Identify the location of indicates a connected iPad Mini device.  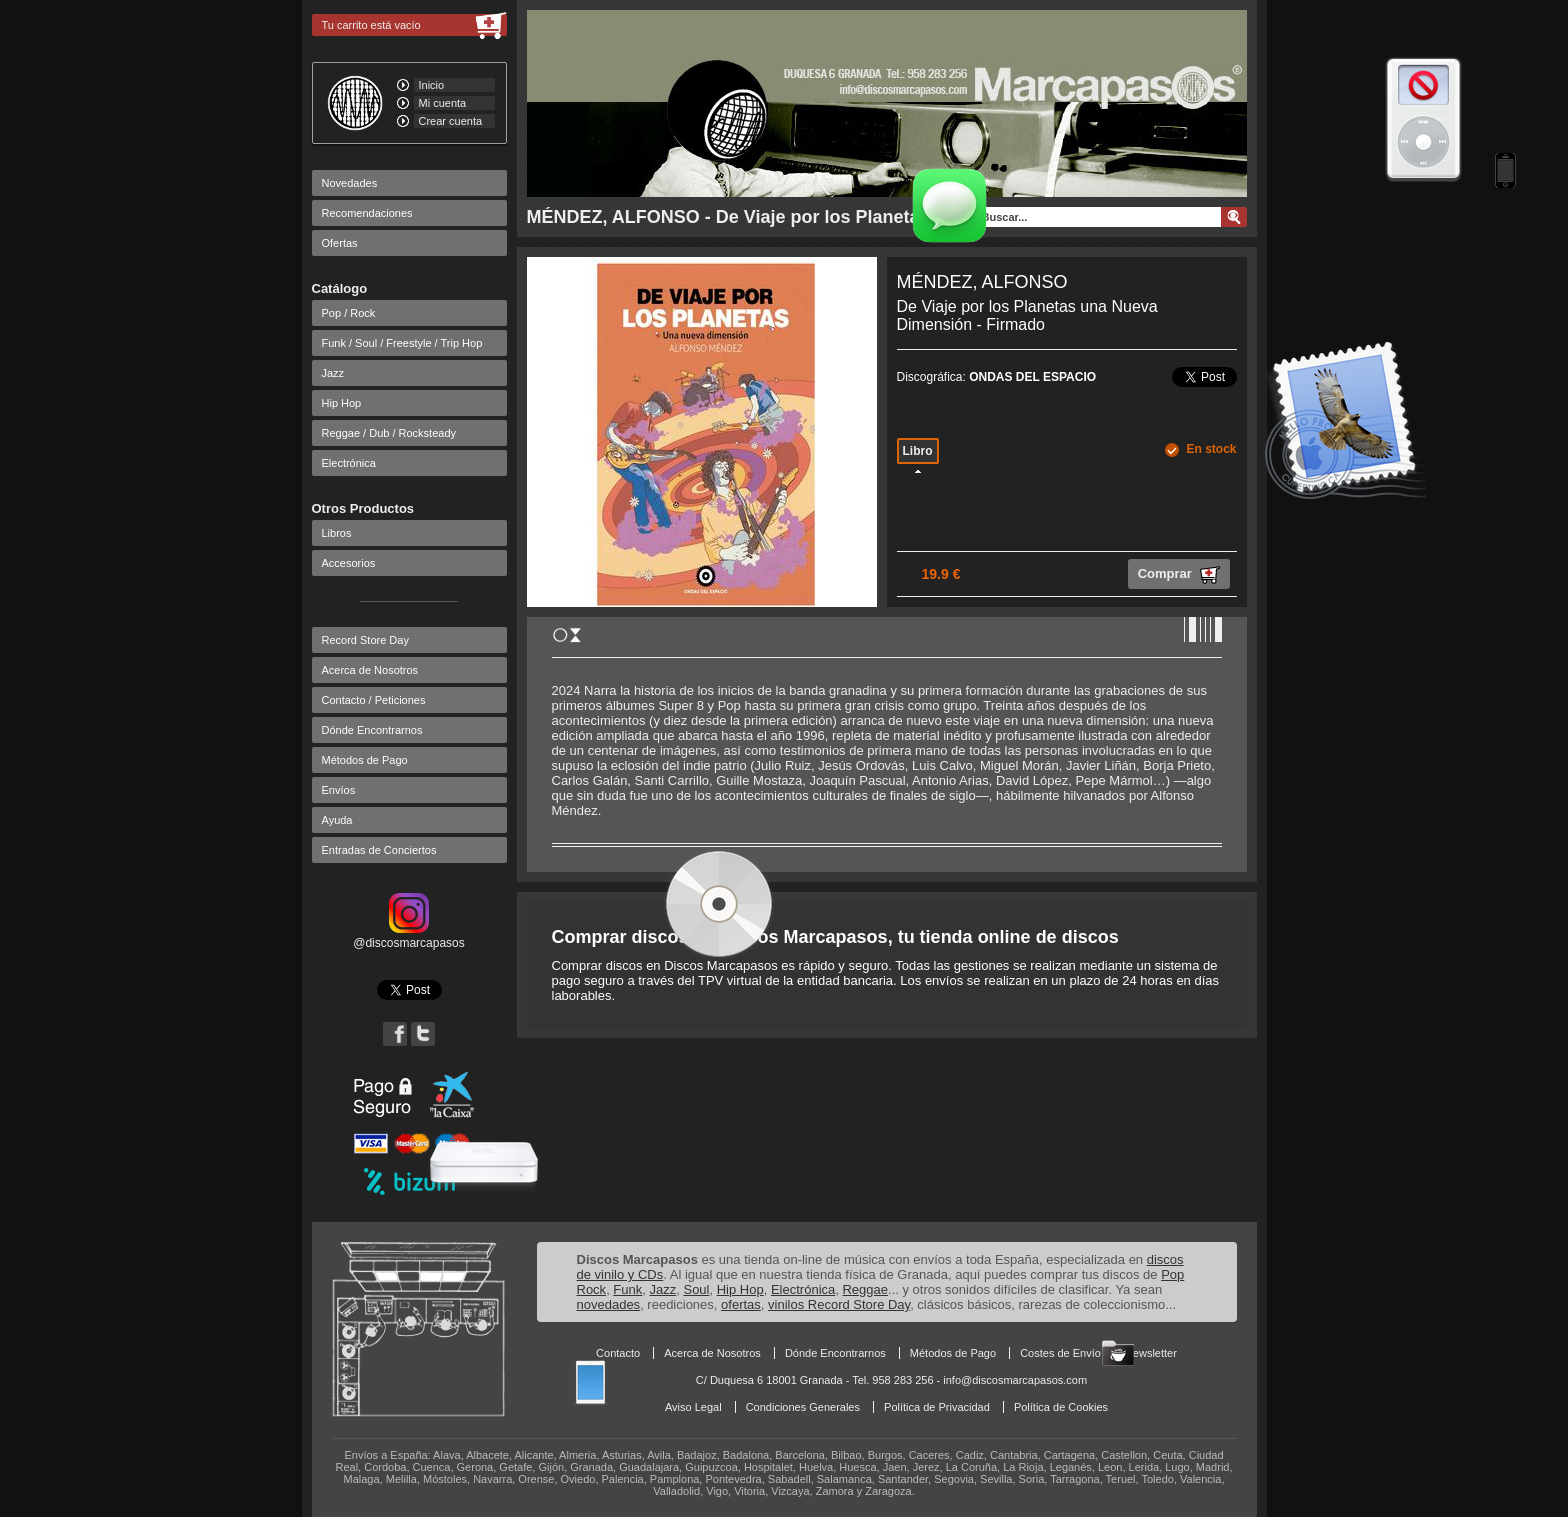
(590, 1378).